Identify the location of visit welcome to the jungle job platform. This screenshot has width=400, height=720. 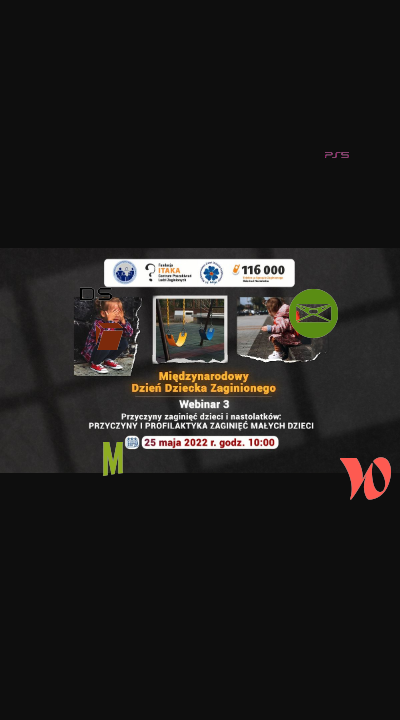
(365, 478).